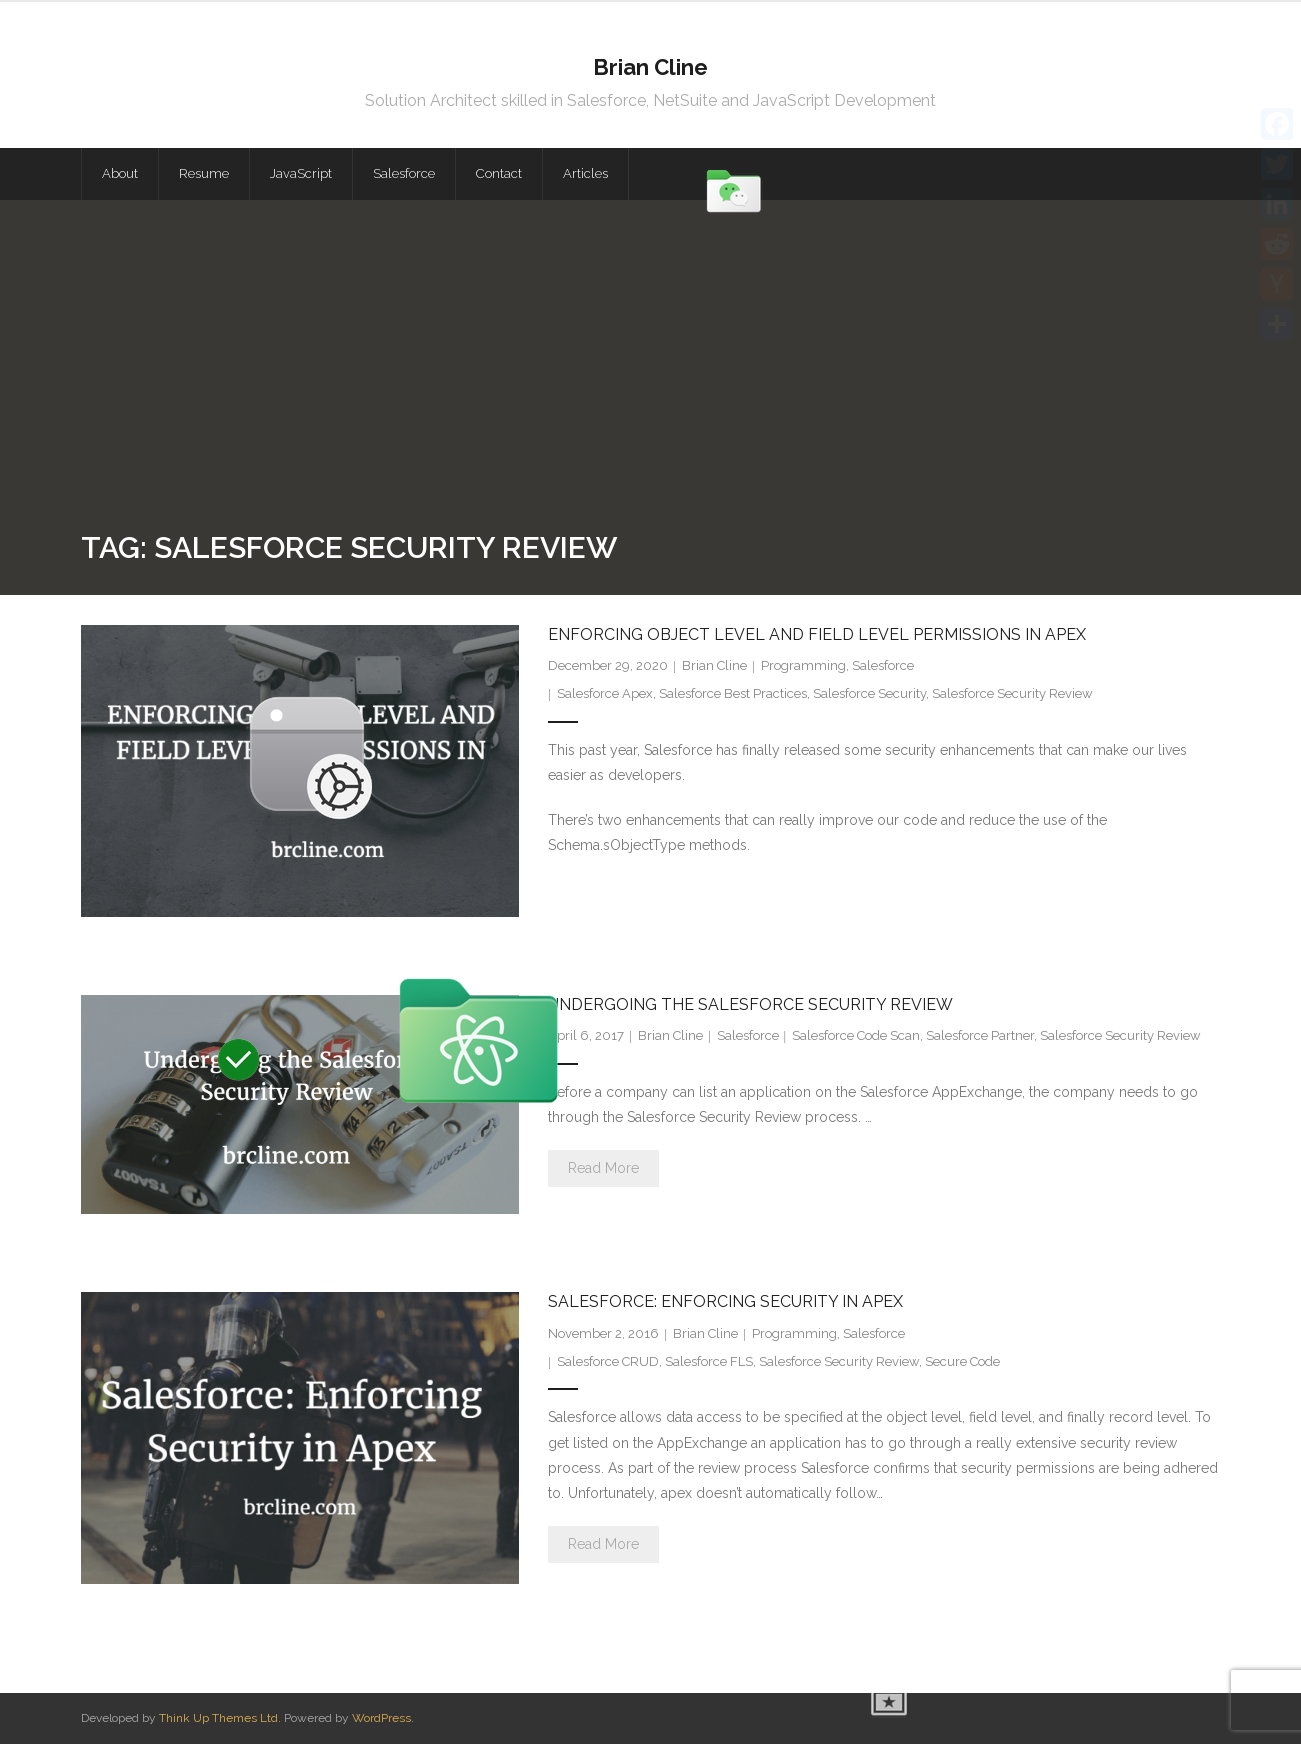 The width and height of the screenshot is (1301, 1744). What do you see at coordinates (733, 192) in the screenshot?
I see `open wechat files folder` at bounding box center [733, 192].